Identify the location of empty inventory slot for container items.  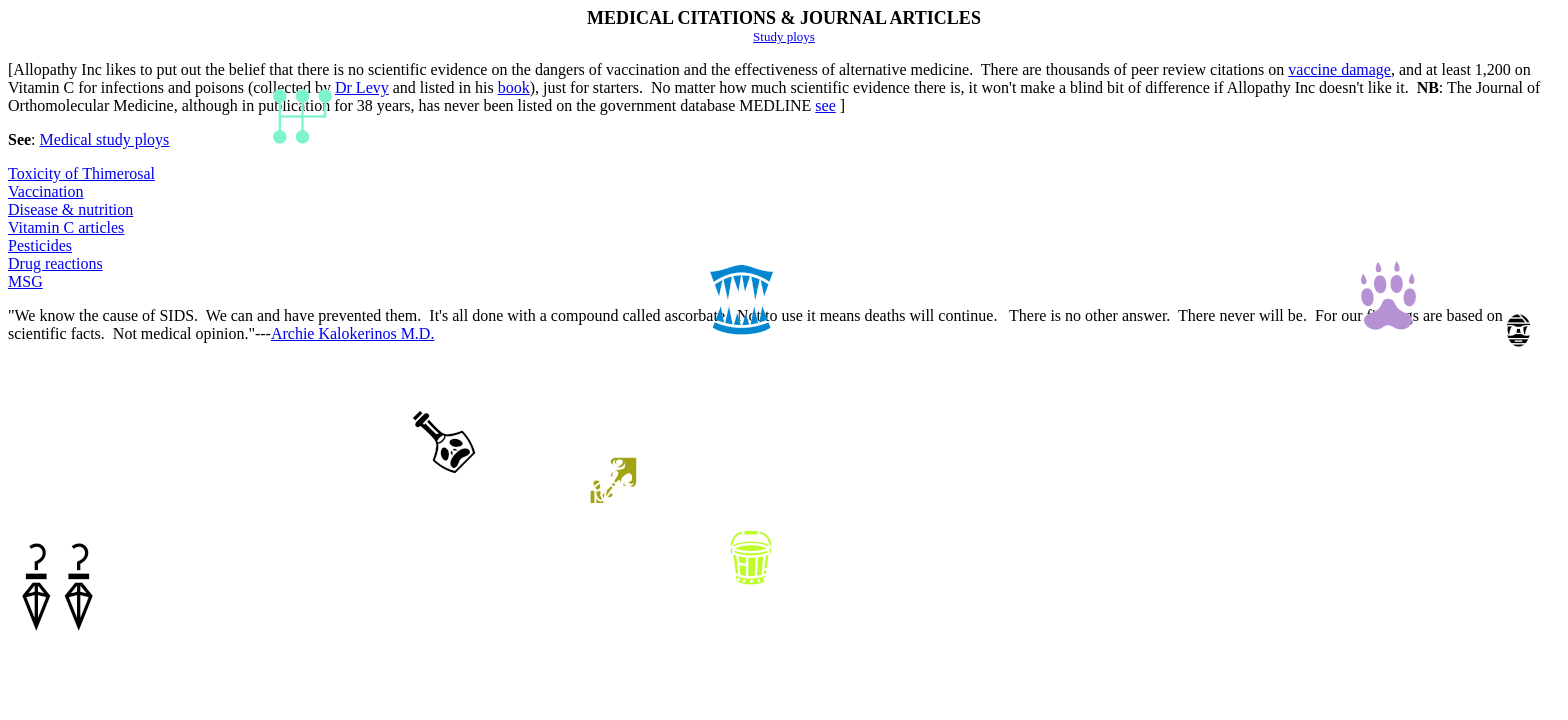
(751, 556).